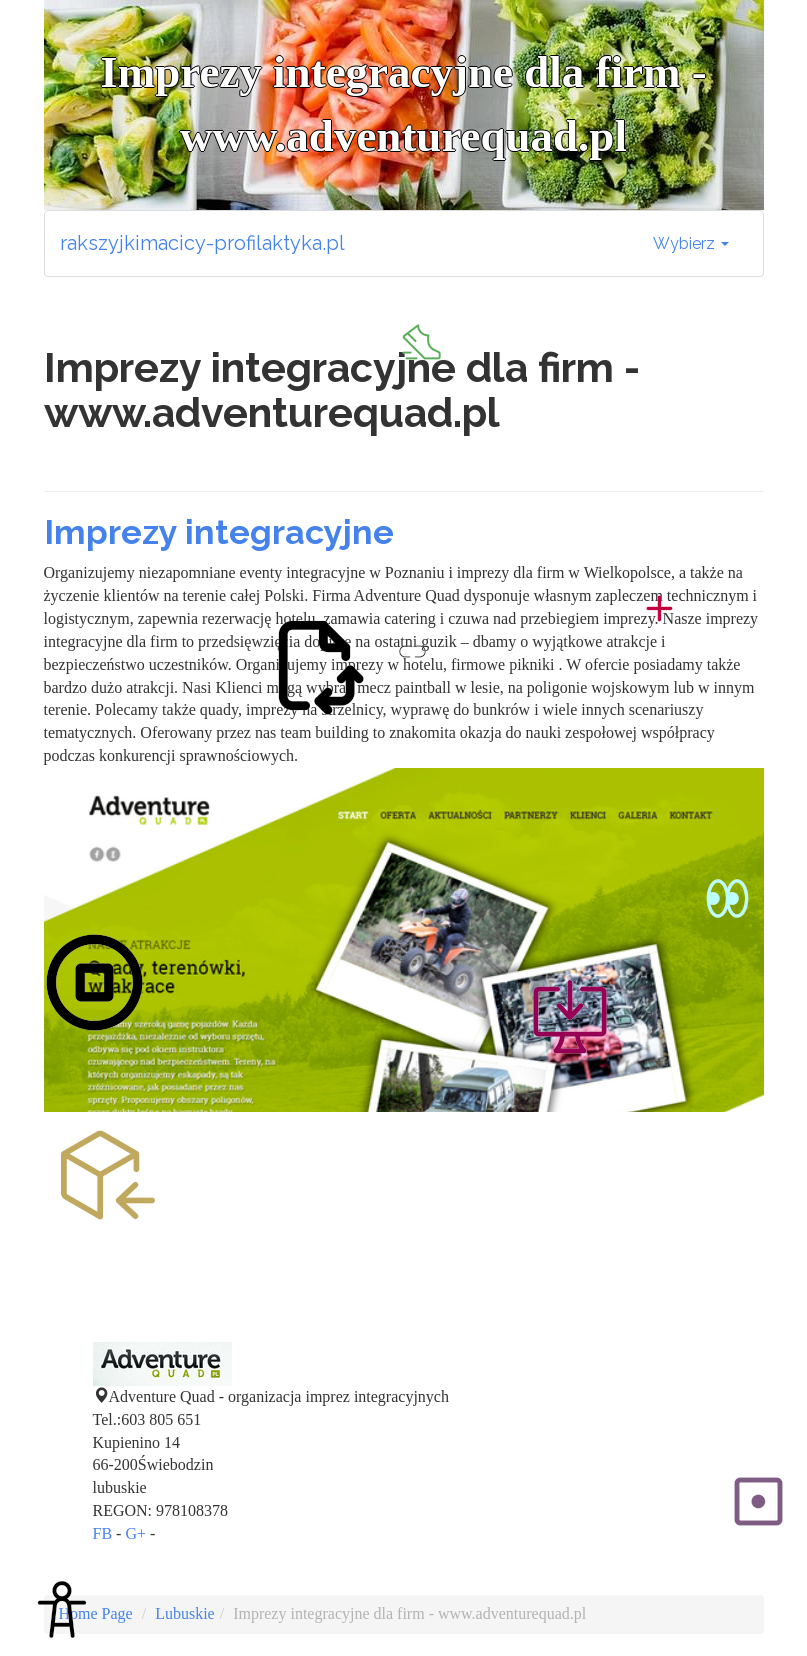  Describe the element at coordinates (570, 1020) in the screenshot. I see `download to desktop` at that location.